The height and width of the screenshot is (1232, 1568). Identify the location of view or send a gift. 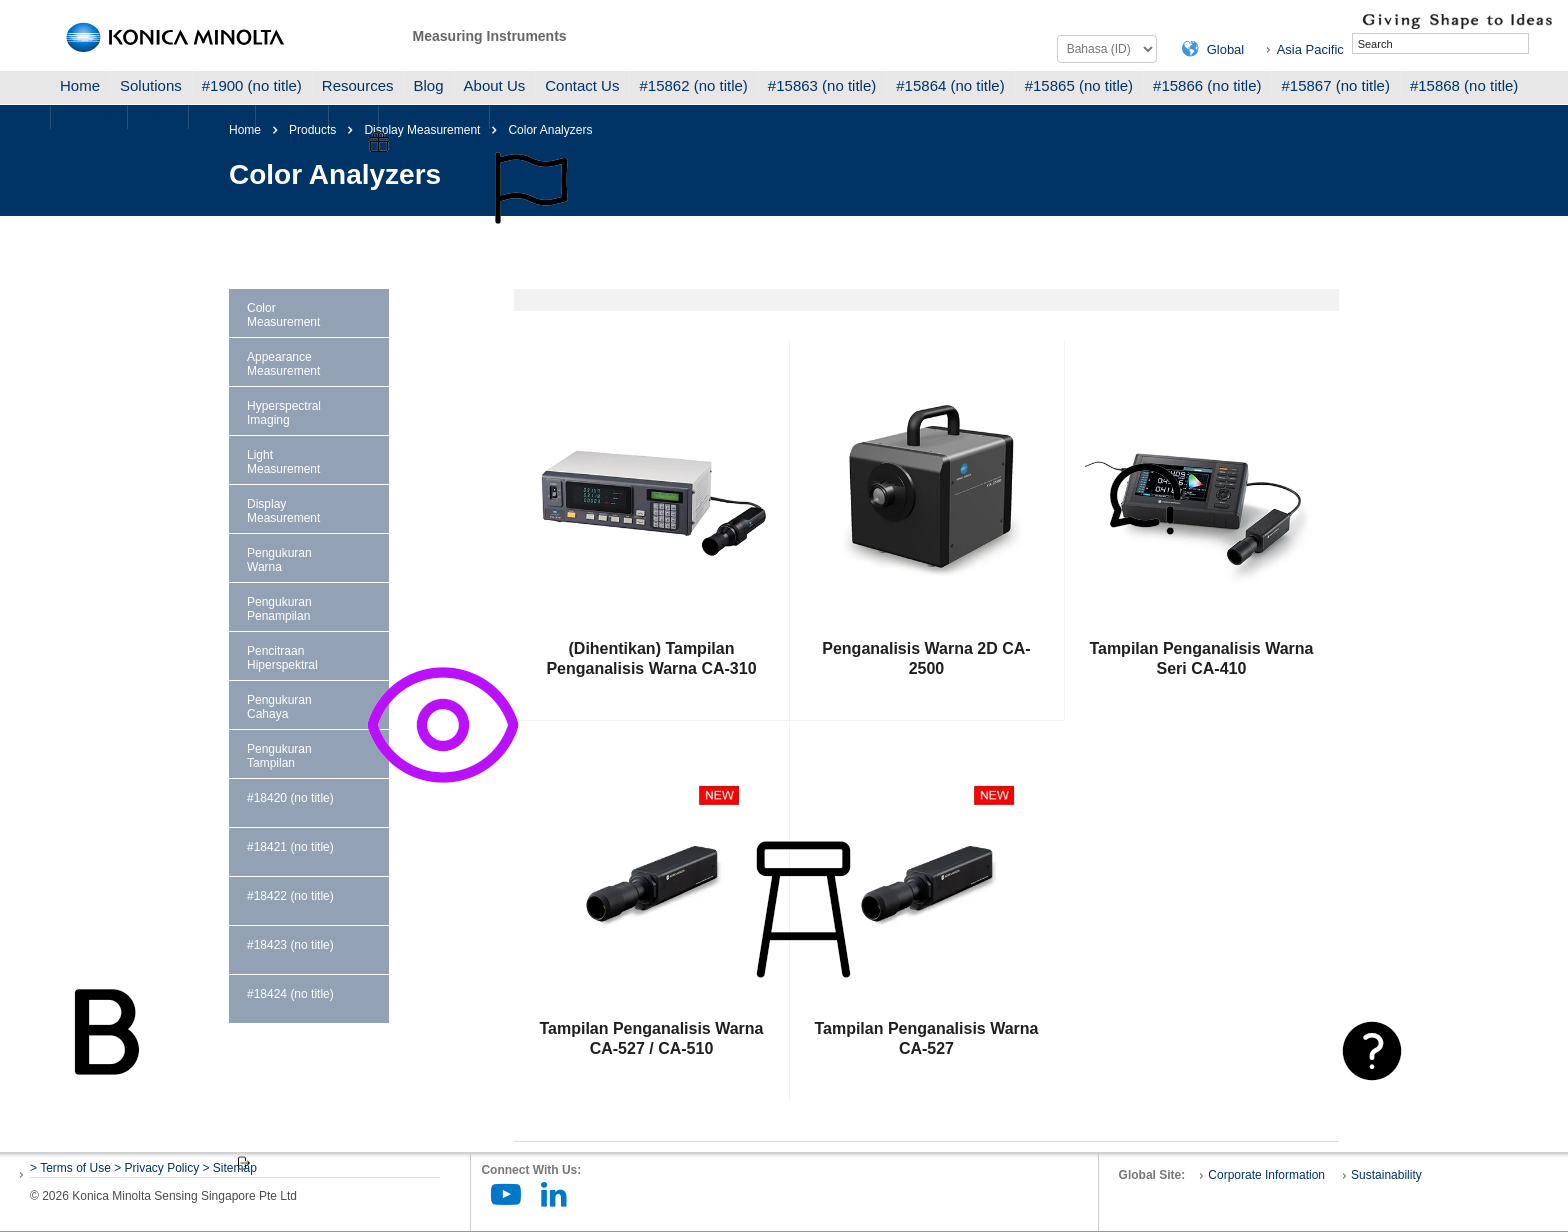
(379, 142).